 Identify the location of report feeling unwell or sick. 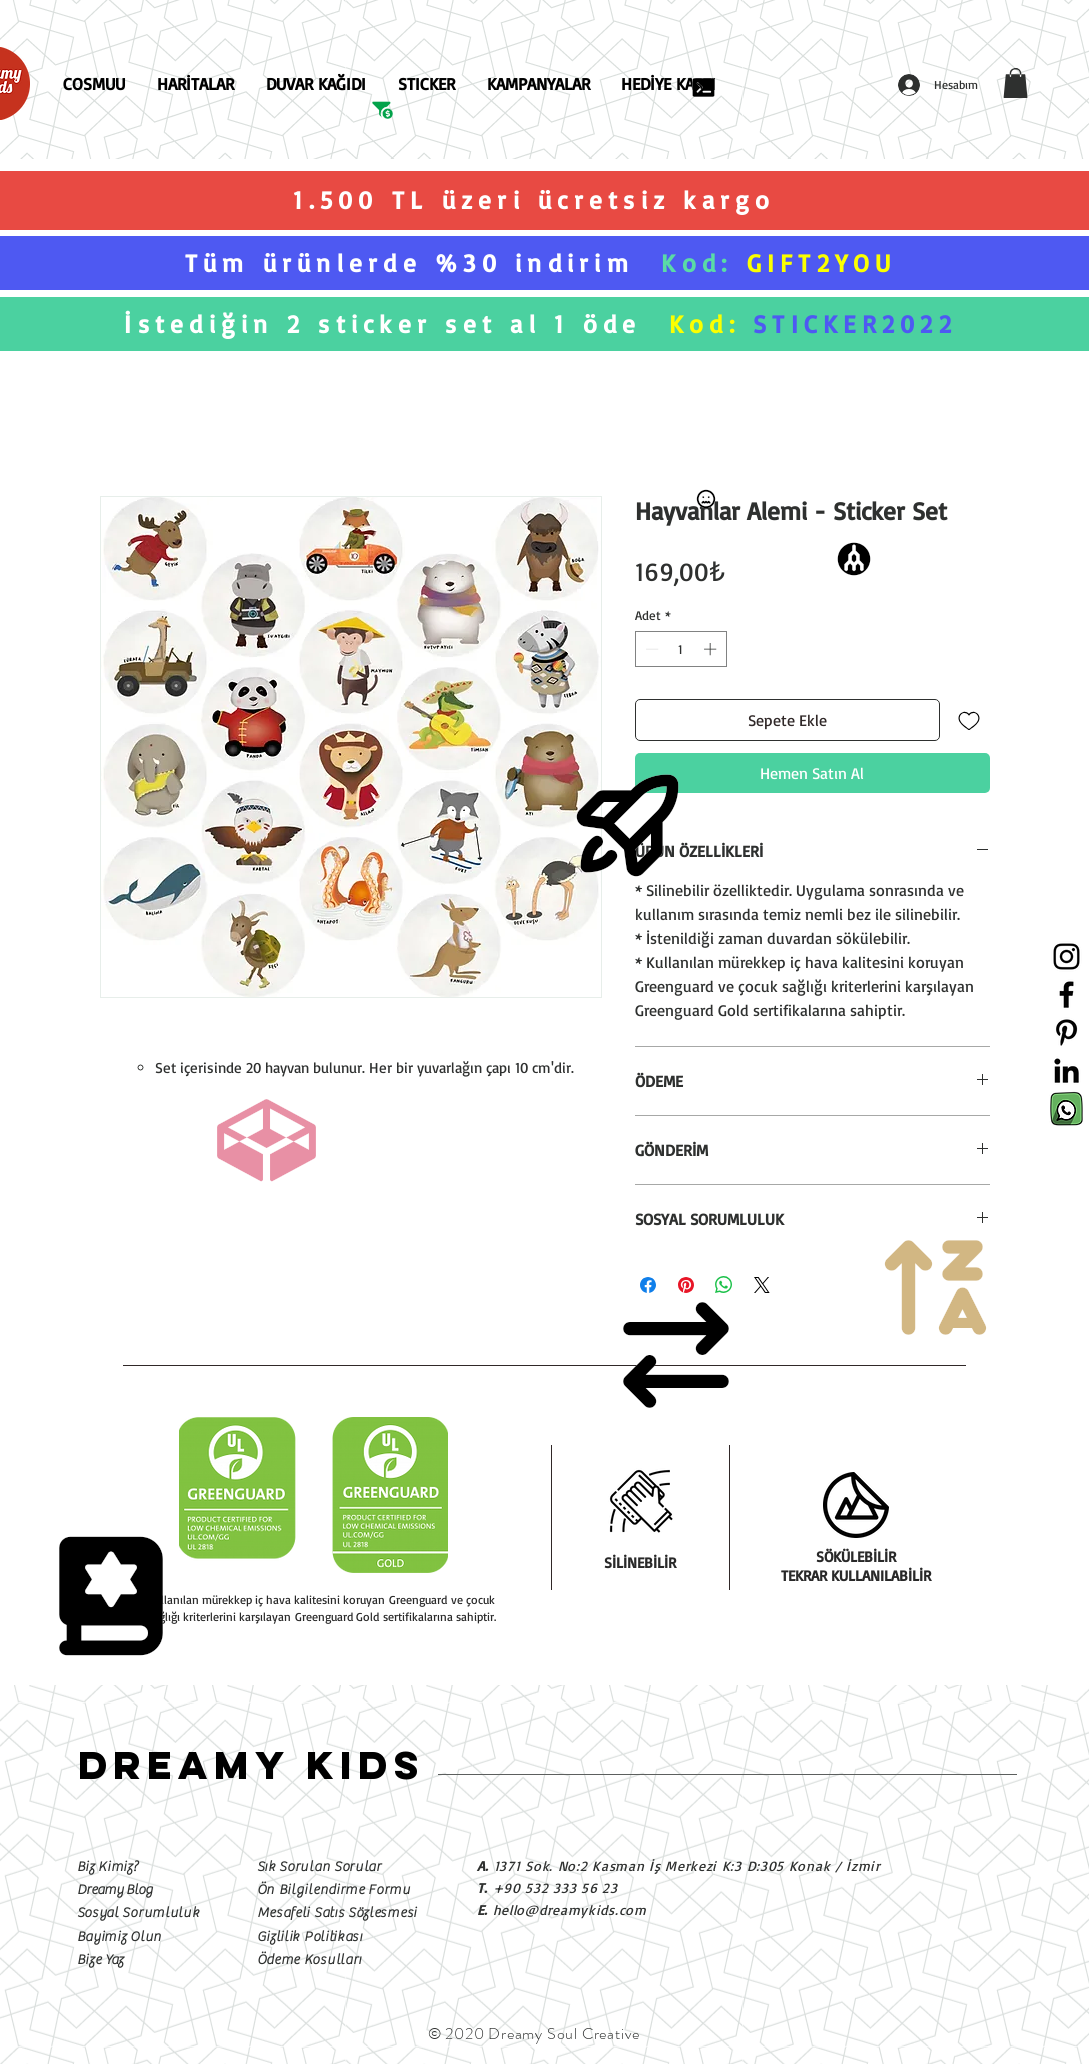
(706, 499).